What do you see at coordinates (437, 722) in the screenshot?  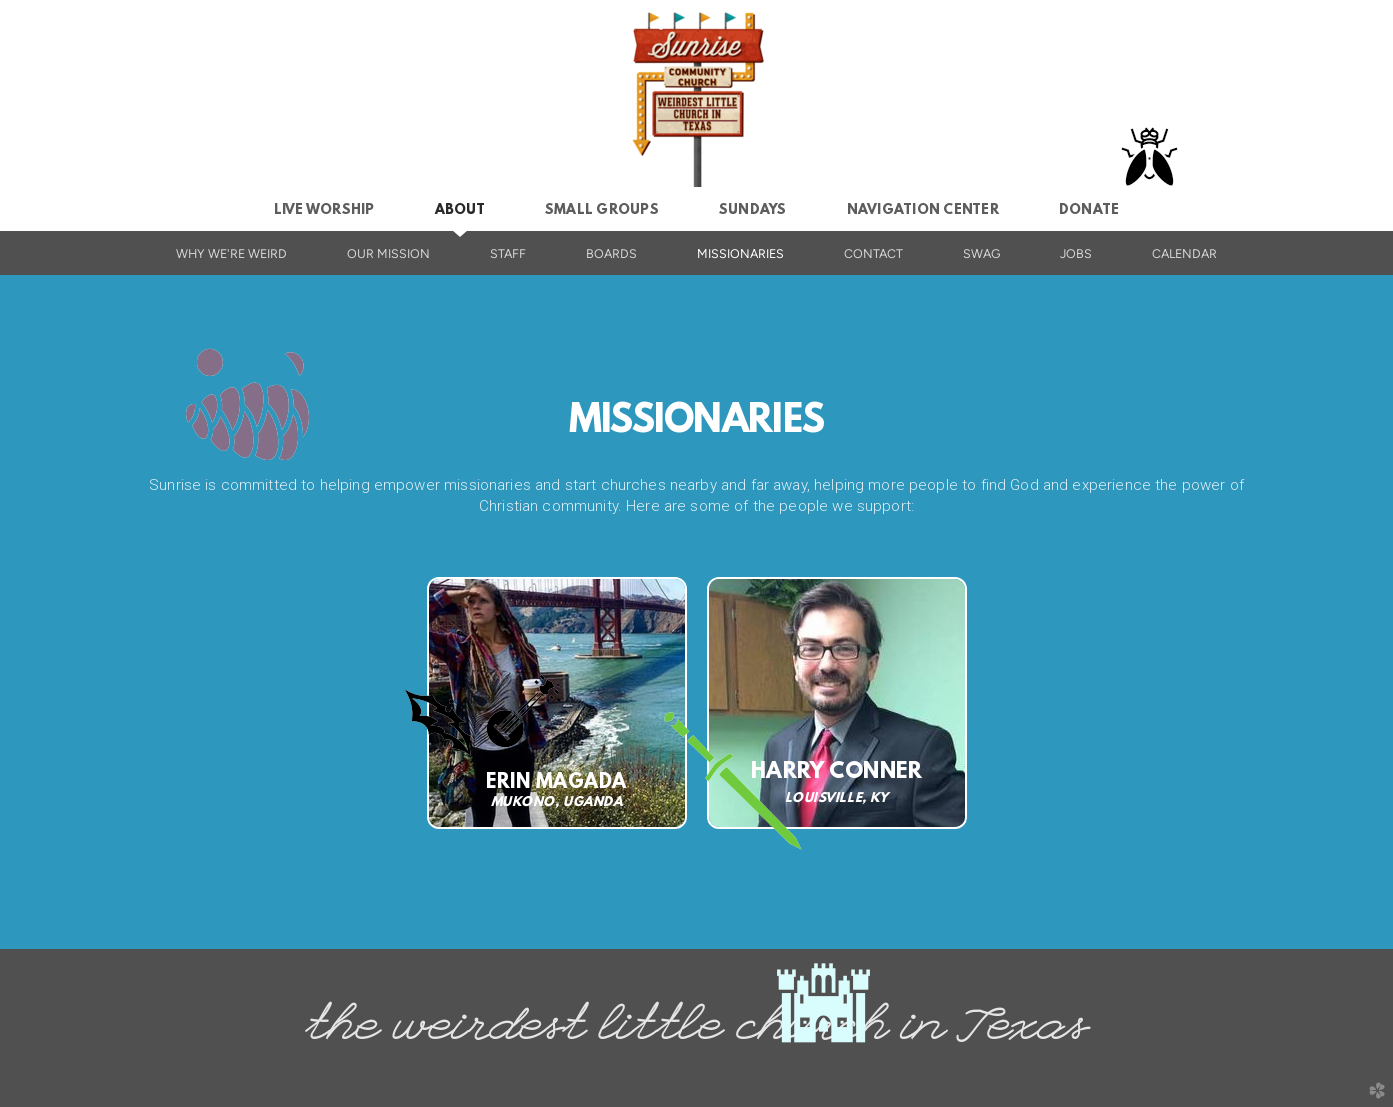 I see `indicates damage or injury status in a game` at bounding box center [437, 722].